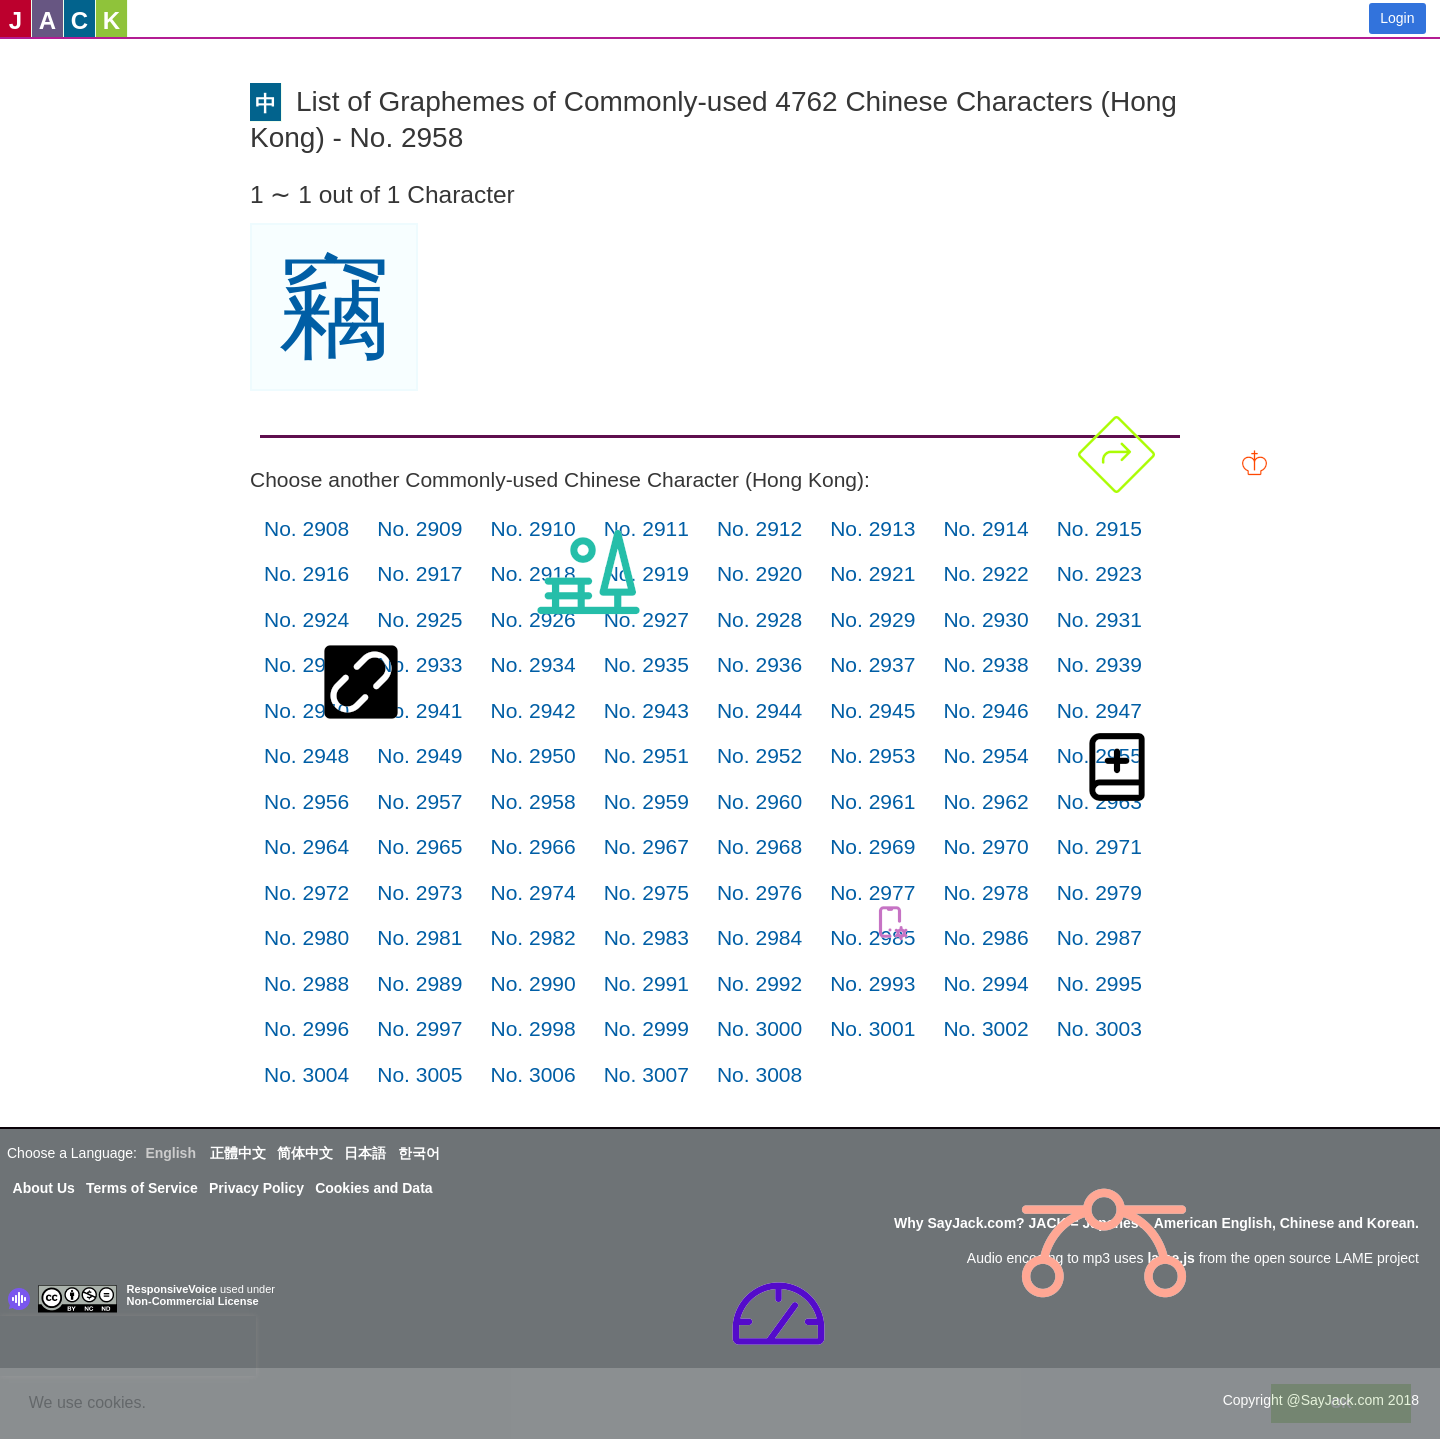  Describe the element at coordinates (361, 682) in the screenshot. I see `unlink or break a connection` at that location.